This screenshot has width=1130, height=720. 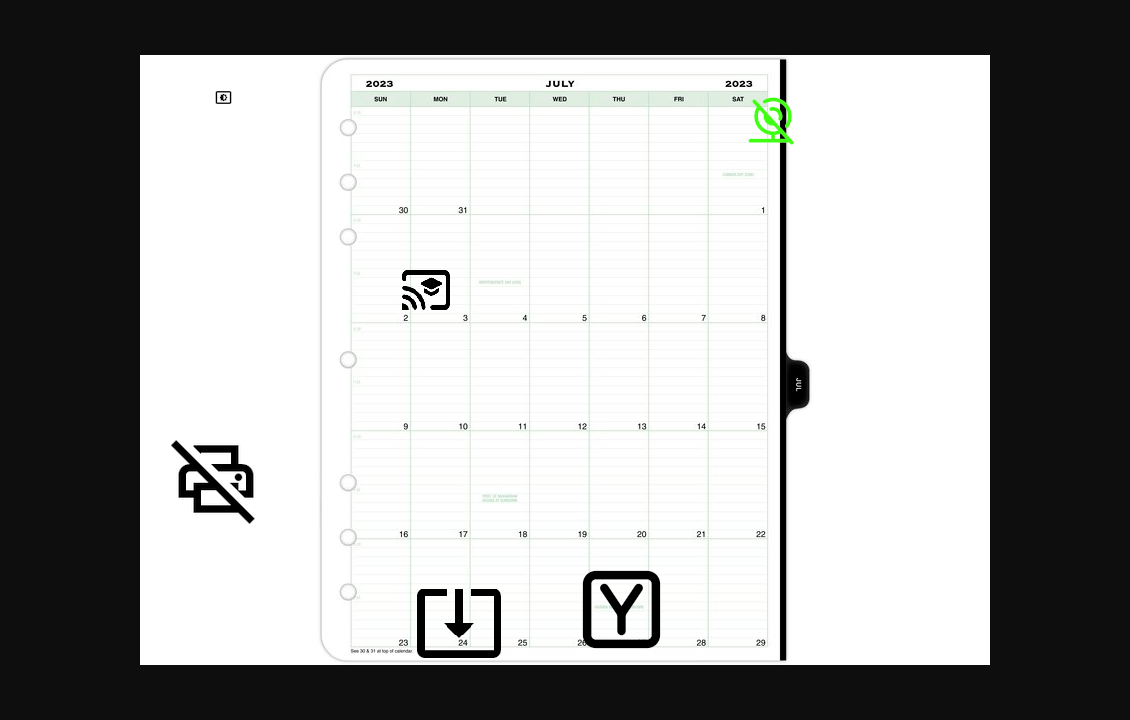 What do you see at coordinates (426, 290) in the screenshot?
I see `cast or share educational content to a display` at bounding box center [426, 290].